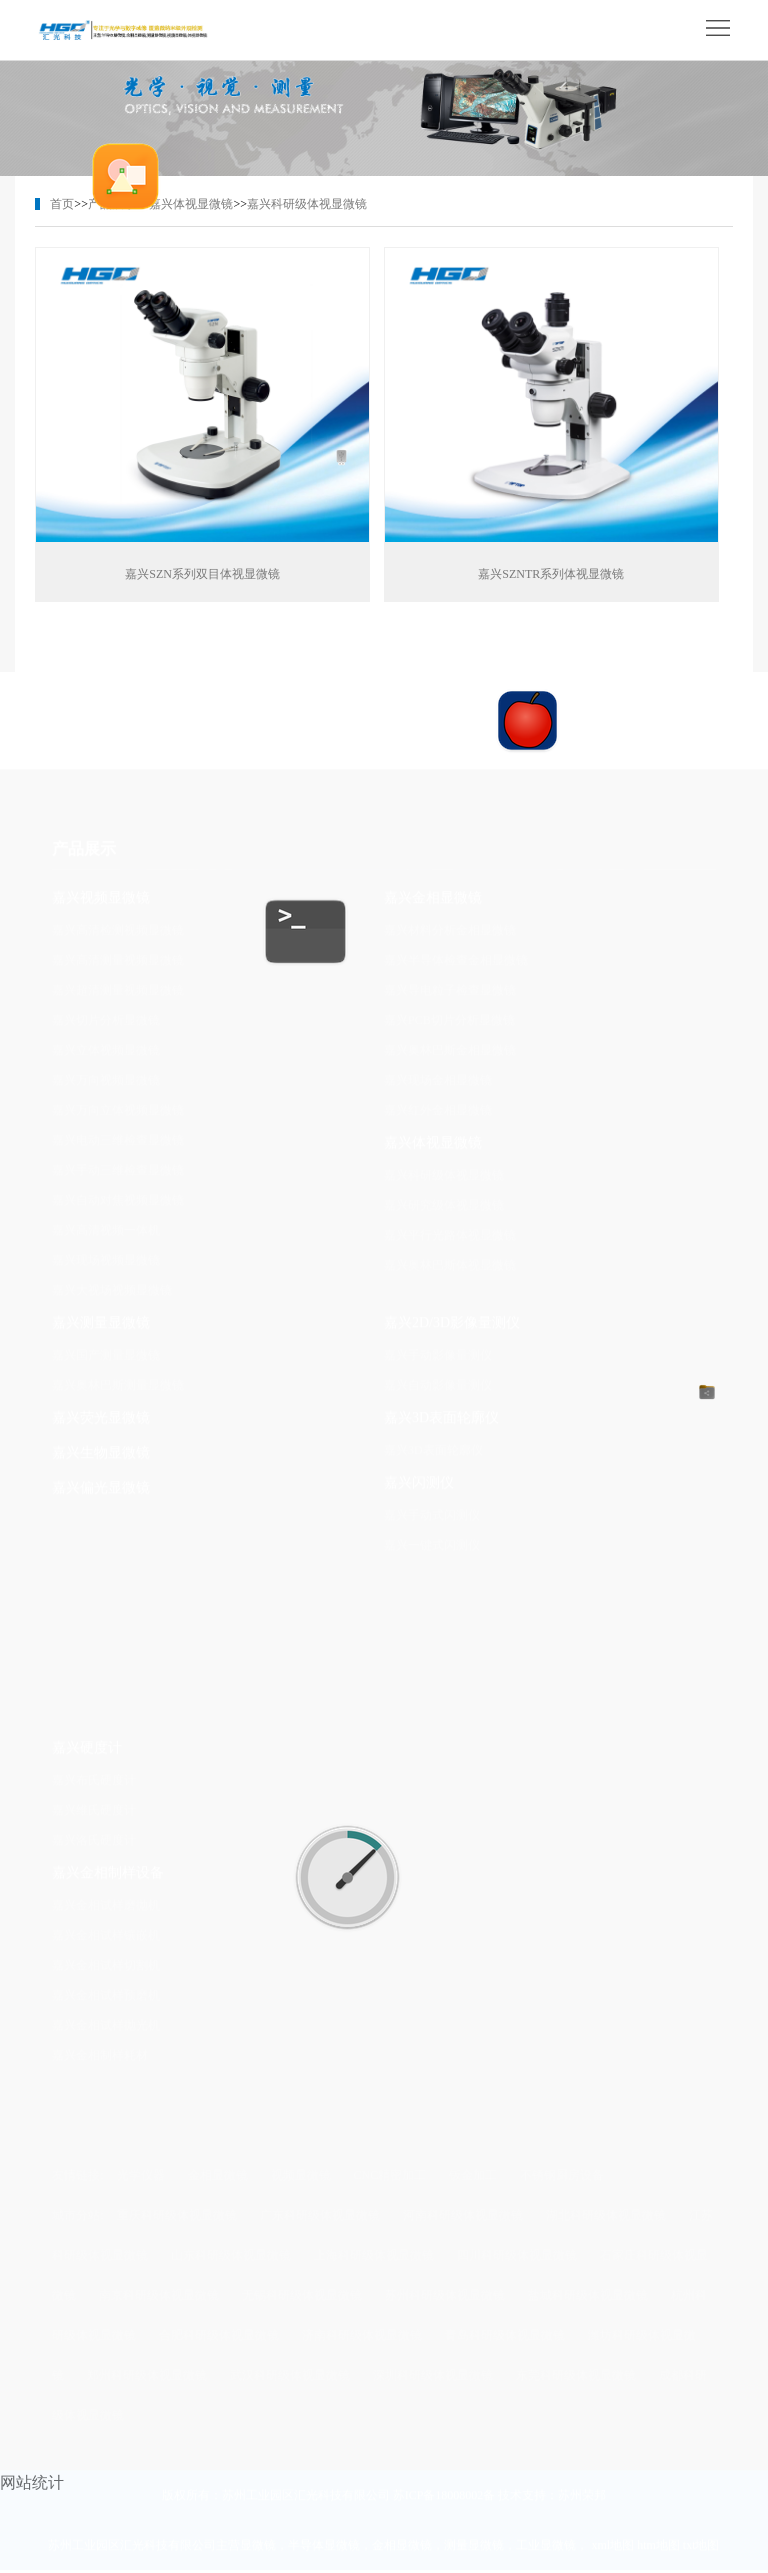  What do you see at coordinates (707, 1392) in the screenshot?
I see `access your public shared folder` at bounding box center [707, 1392].